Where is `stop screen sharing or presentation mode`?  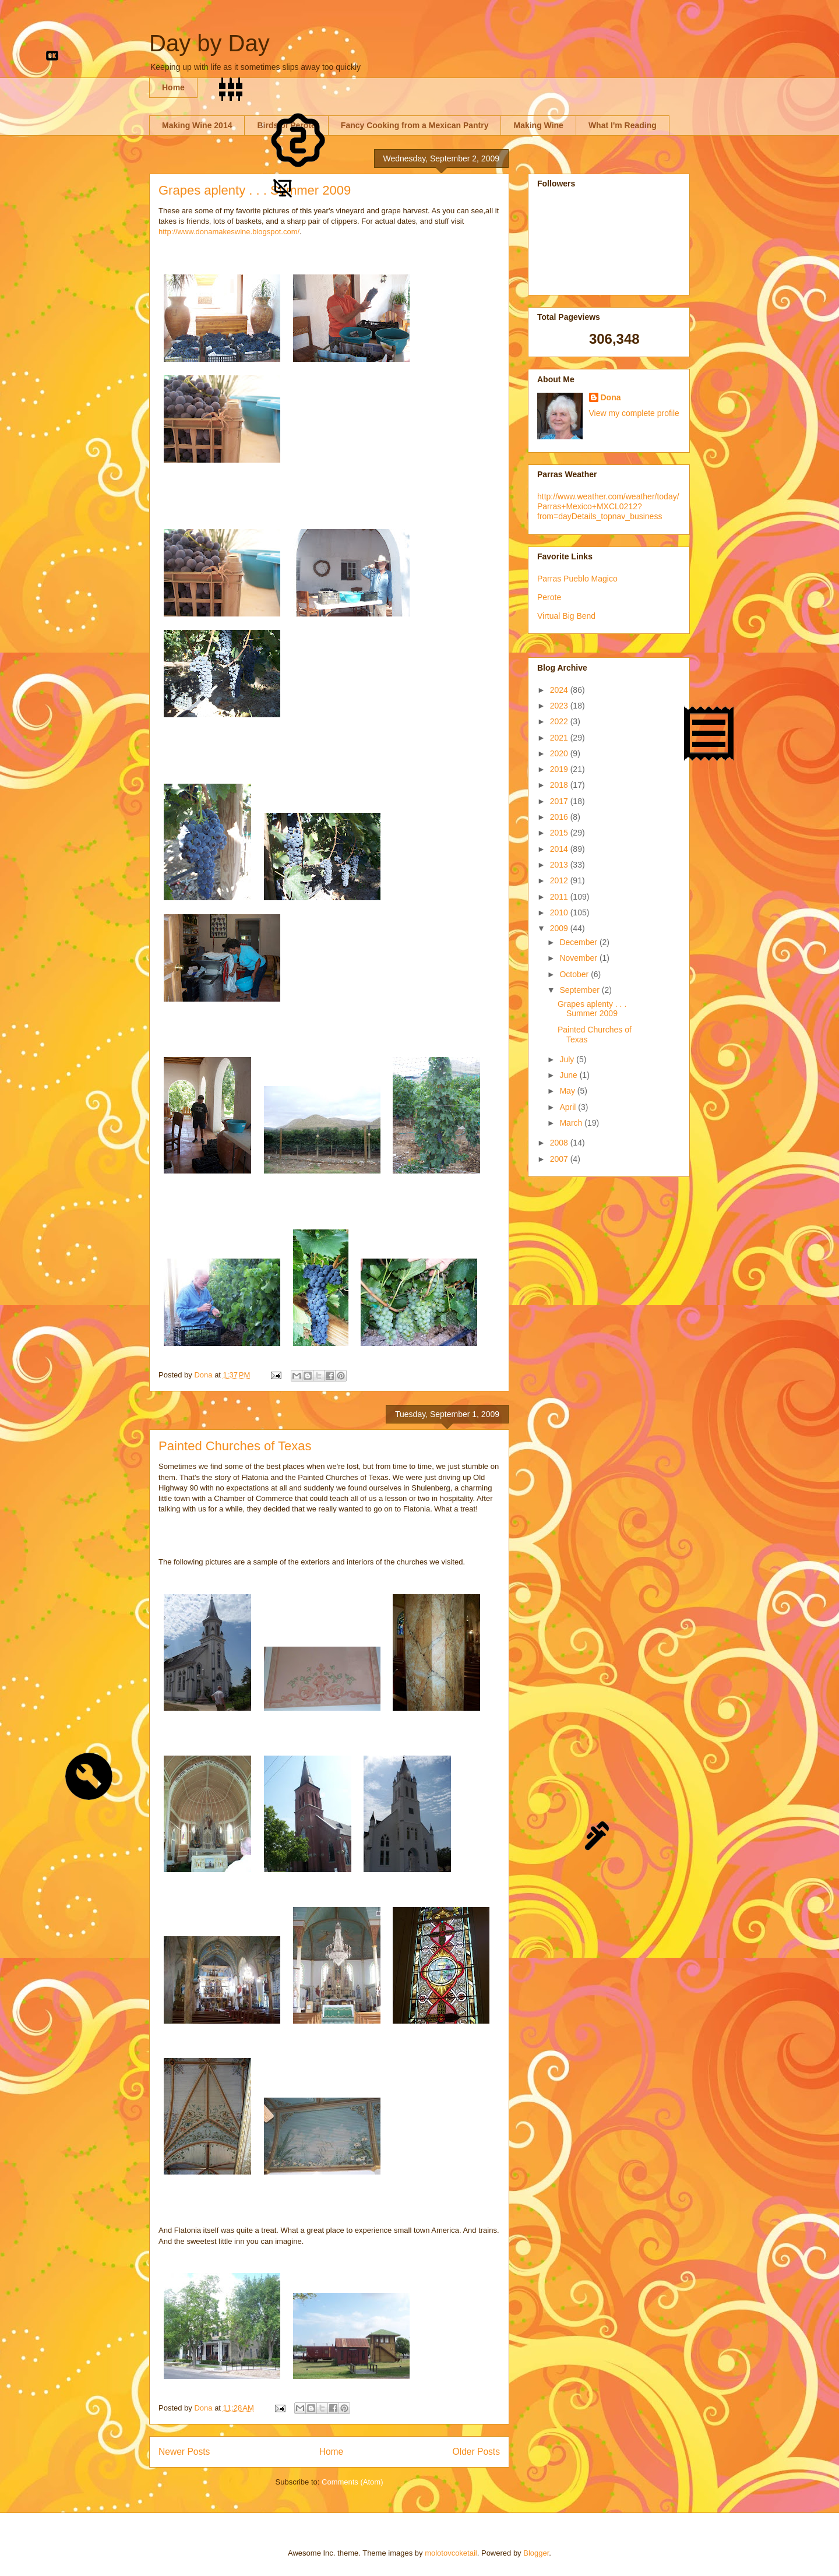
stop screen sharing or presentation mode is located at coordinates (283, 188).